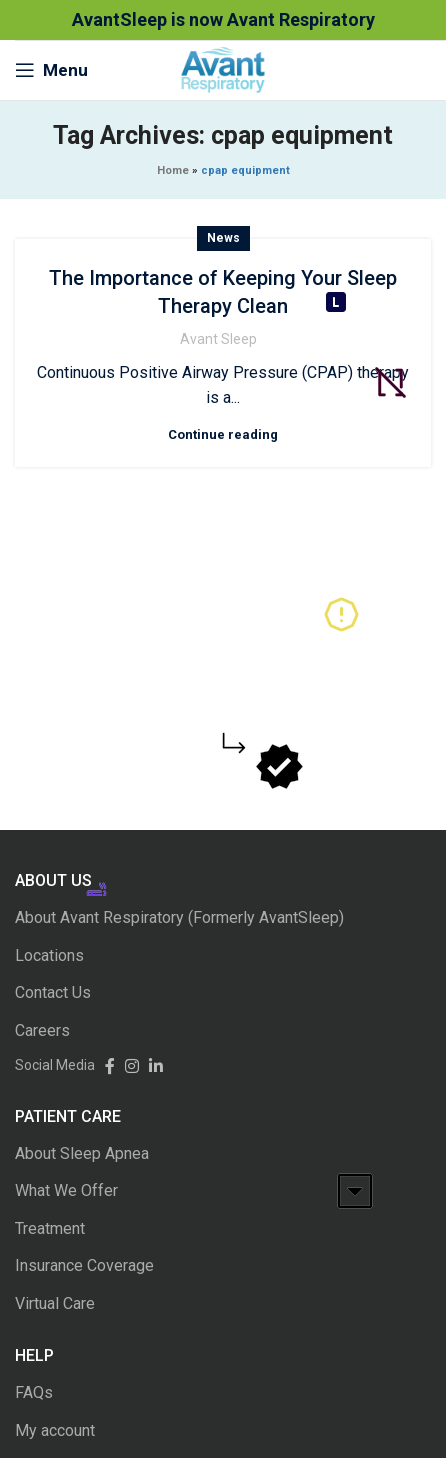 The width and height of the screenshot is (446, 1458). I want to click on indicates a critical error or warning, so click(341, 614).